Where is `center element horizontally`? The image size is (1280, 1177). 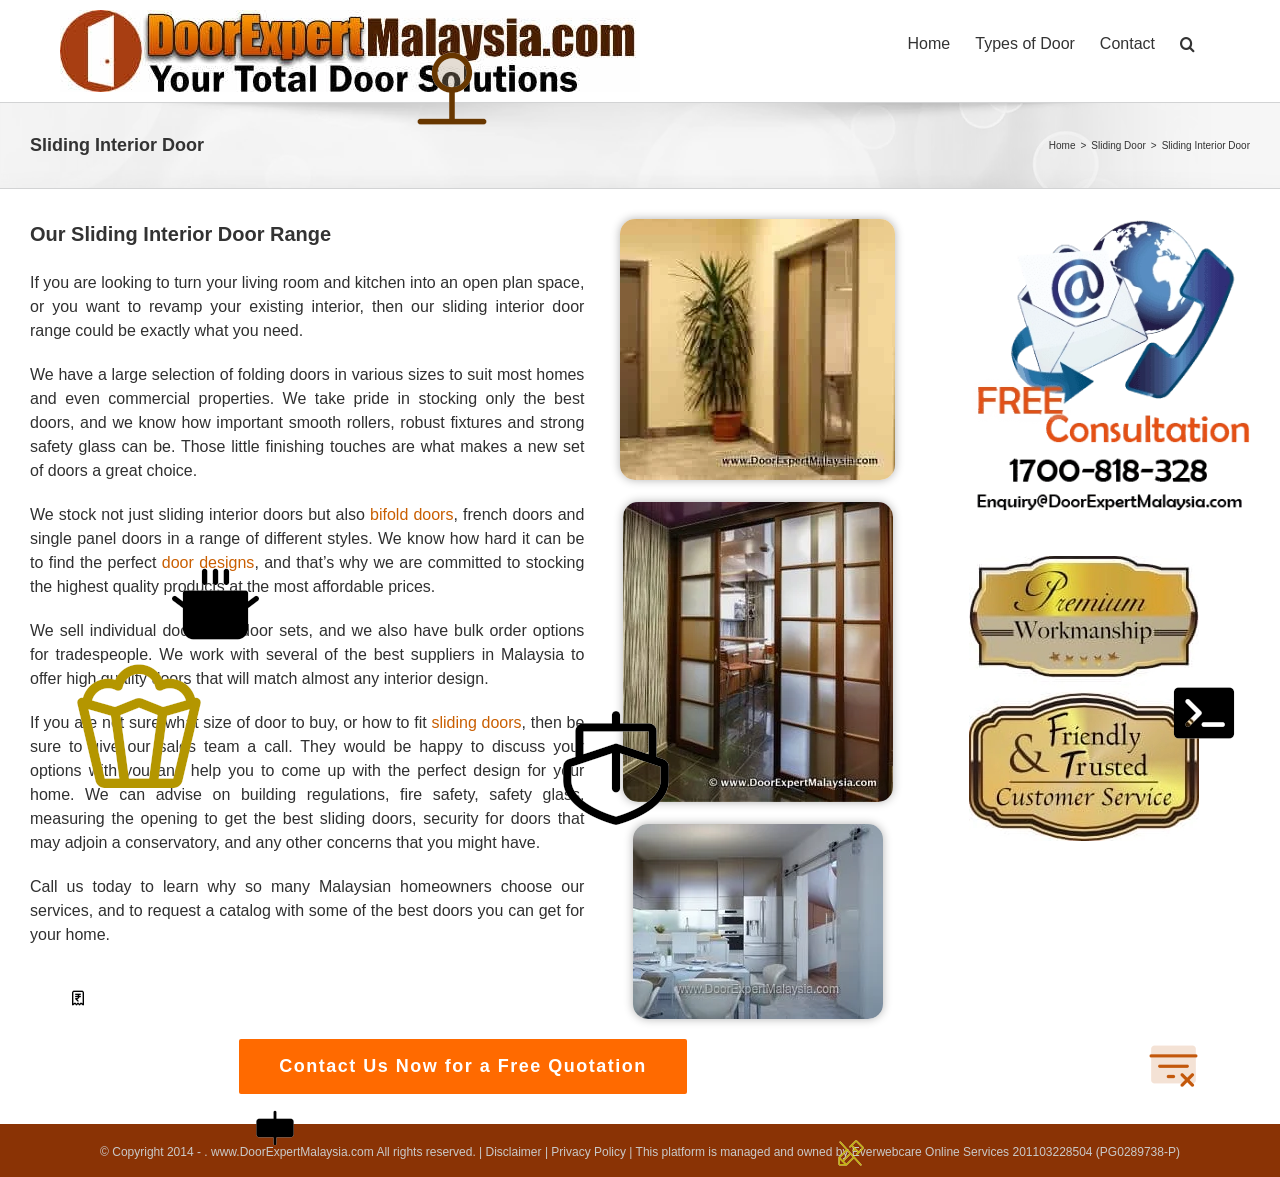 center element horizontally is located at coordinates (275, 1128).